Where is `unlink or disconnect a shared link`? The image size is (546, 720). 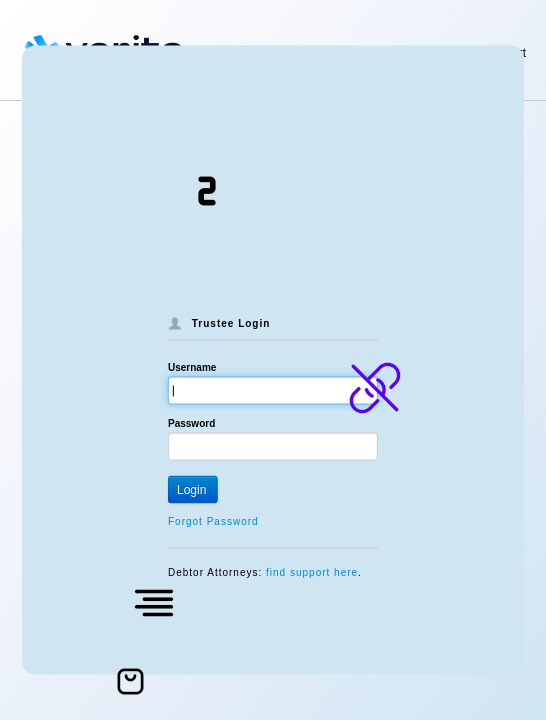
unlink or disconnect a shared link is located at coordinates (375, 388).